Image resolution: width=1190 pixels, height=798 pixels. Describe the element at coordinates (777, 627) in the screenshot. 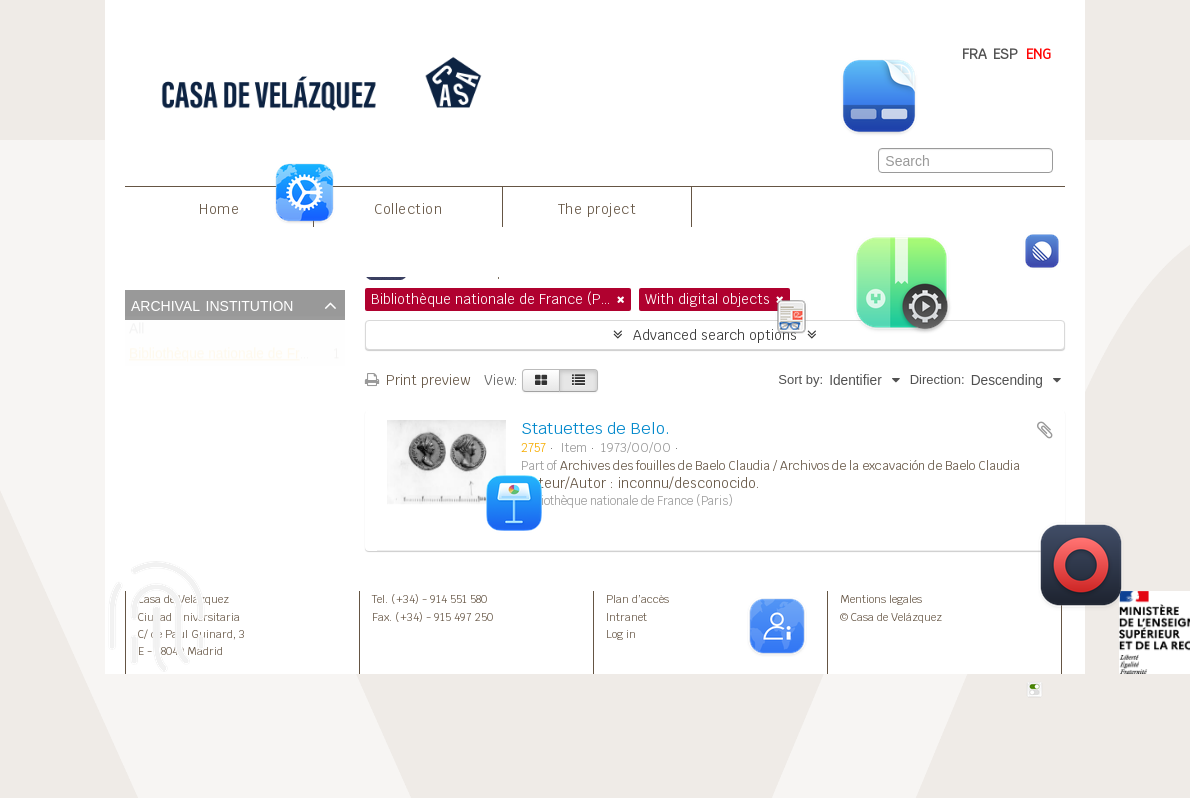

I see `manage connected online accounts` at that location.